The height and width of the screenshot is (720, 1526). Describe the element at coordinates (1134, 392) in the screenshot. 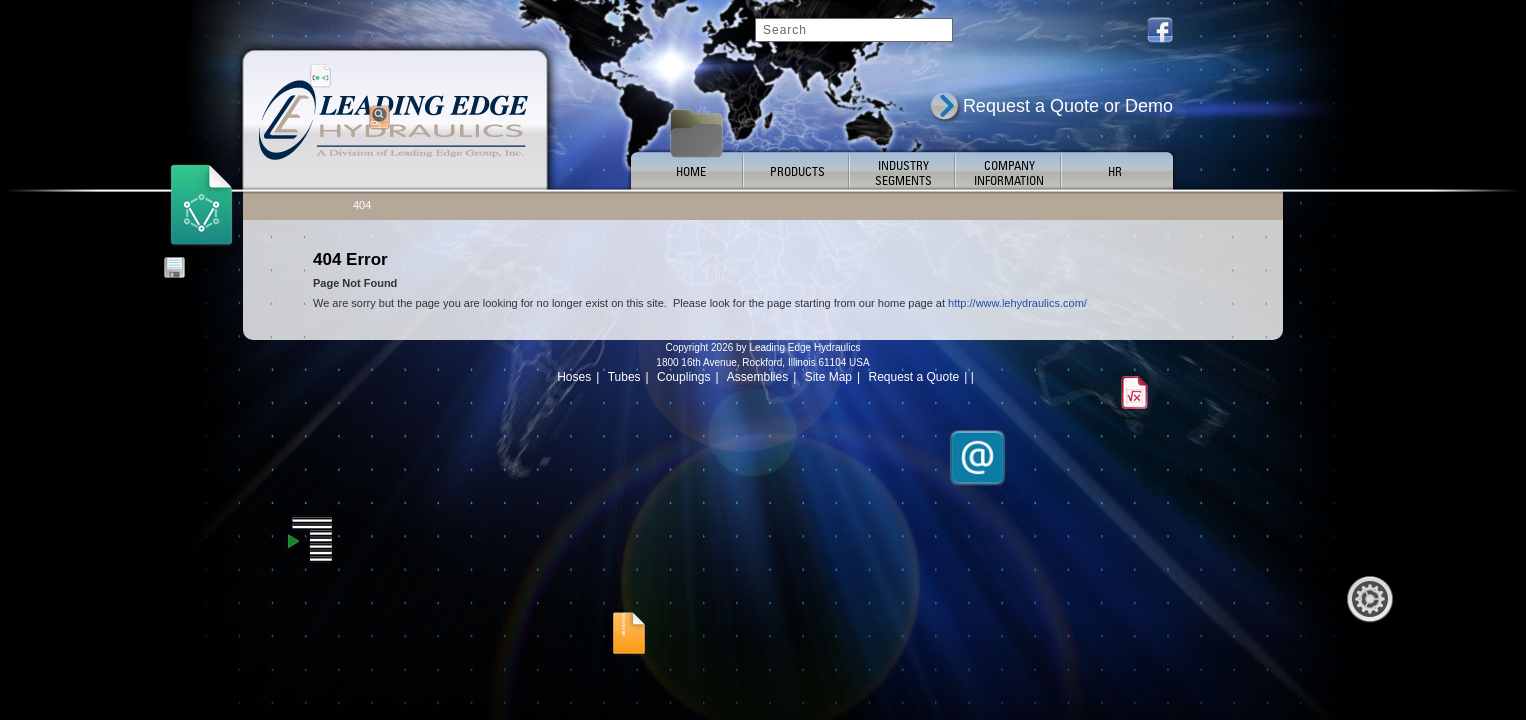

I see `a libreoffice math formula document file` at that location.